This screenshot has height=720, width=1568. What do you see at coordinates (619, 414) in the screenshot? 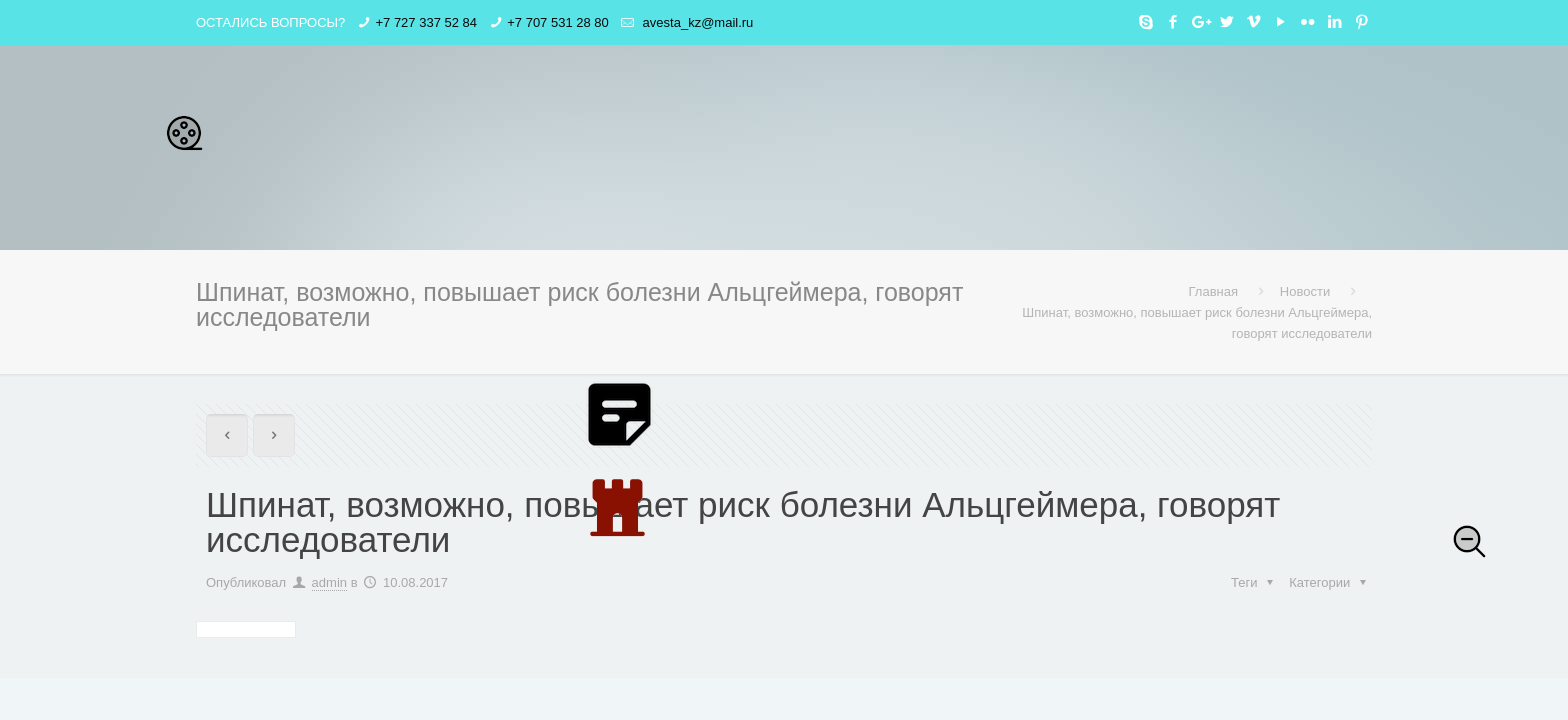
I see `create a new note` at bounding box center [619, 414].